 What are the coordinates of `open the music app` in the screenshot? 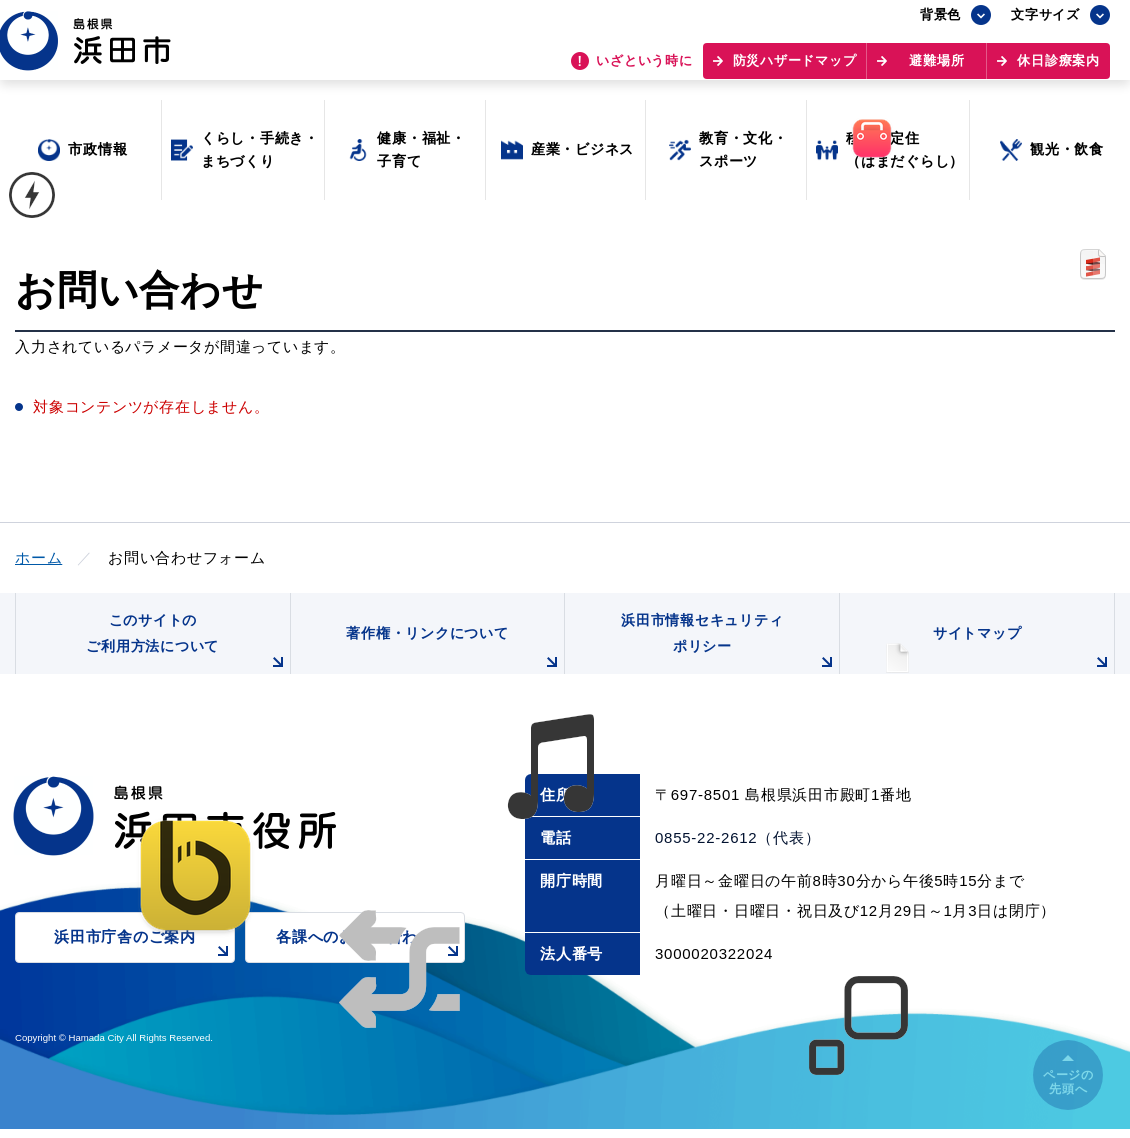 It's located at (552, 770).